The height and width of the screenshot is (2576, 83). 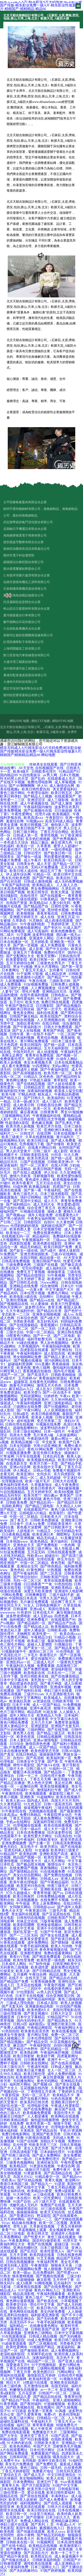 I want to click on add a new item, so click(x=64, y=449).